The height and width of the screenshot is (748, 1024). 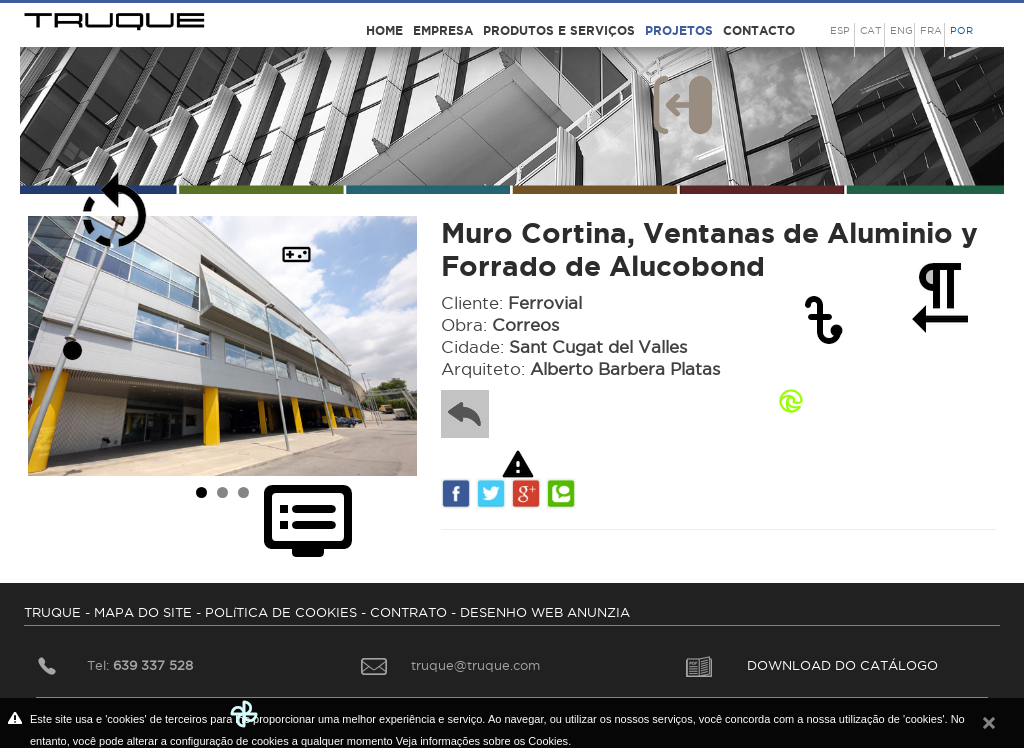 What do you see at coordinates (308, 521) in the screenshot?
I see `access DVR or recorded content` at bounding box center [308, 521].